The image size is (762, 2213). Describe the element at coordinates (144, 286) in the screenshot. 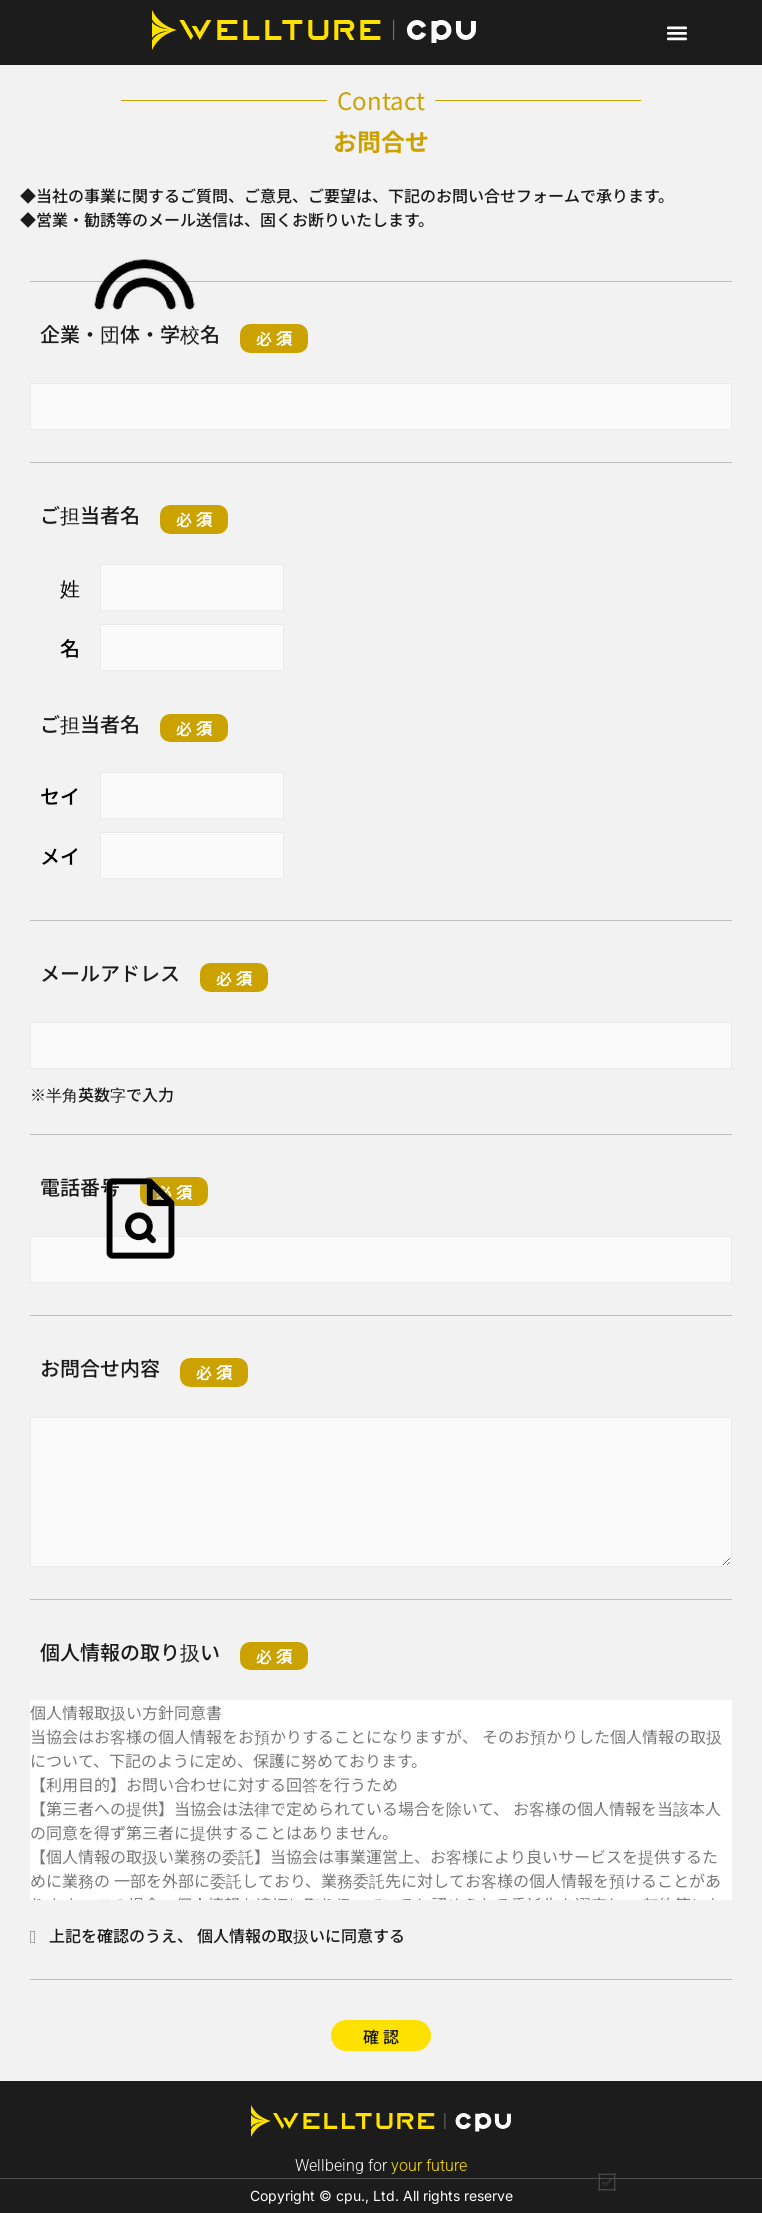

I see `access visual filters or image effects` at that location.